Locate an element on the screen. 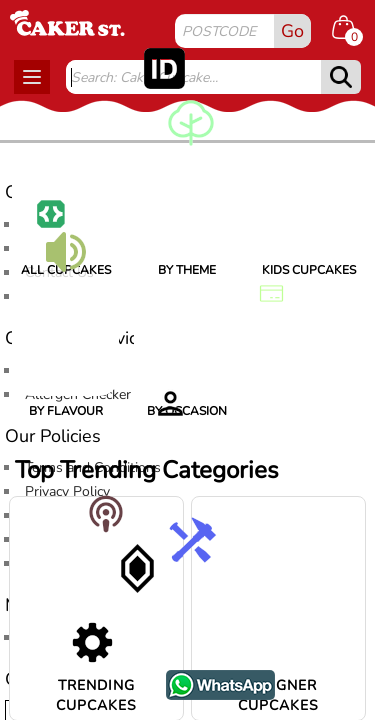  indicates a Discord staff member is located at coordinates (193, 540).